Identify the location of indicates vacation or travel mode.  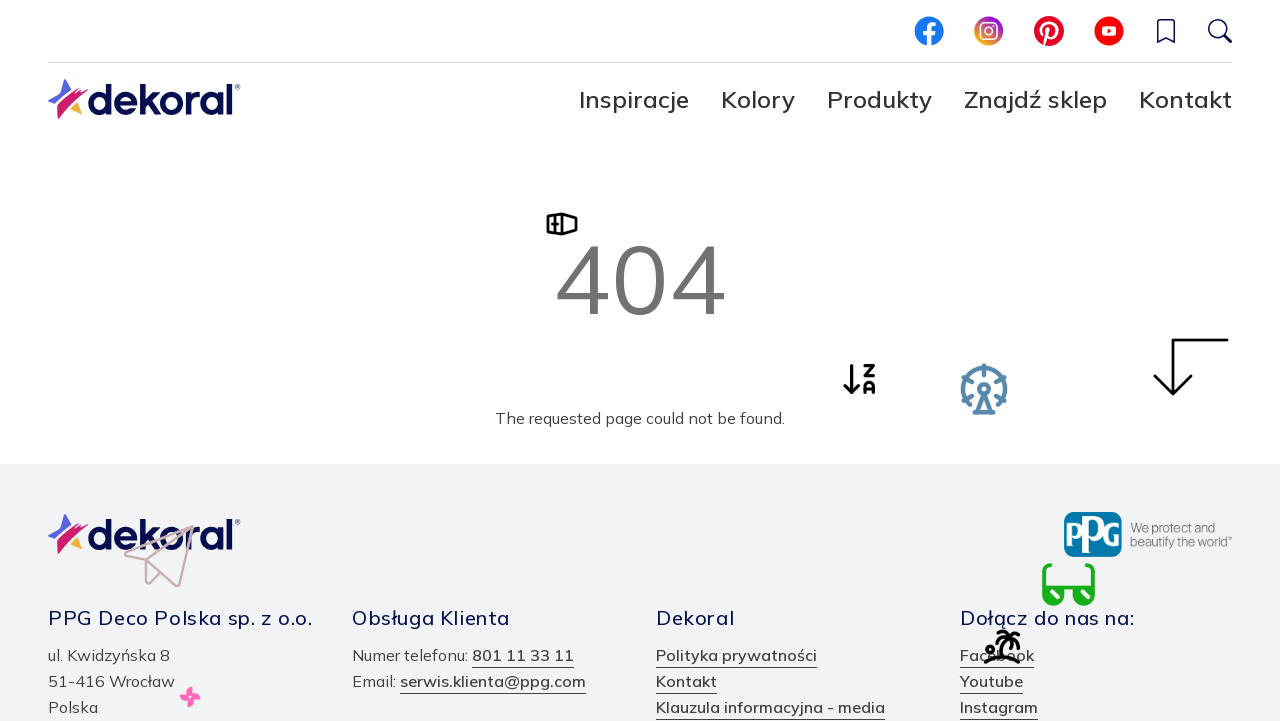
(1002, 647).